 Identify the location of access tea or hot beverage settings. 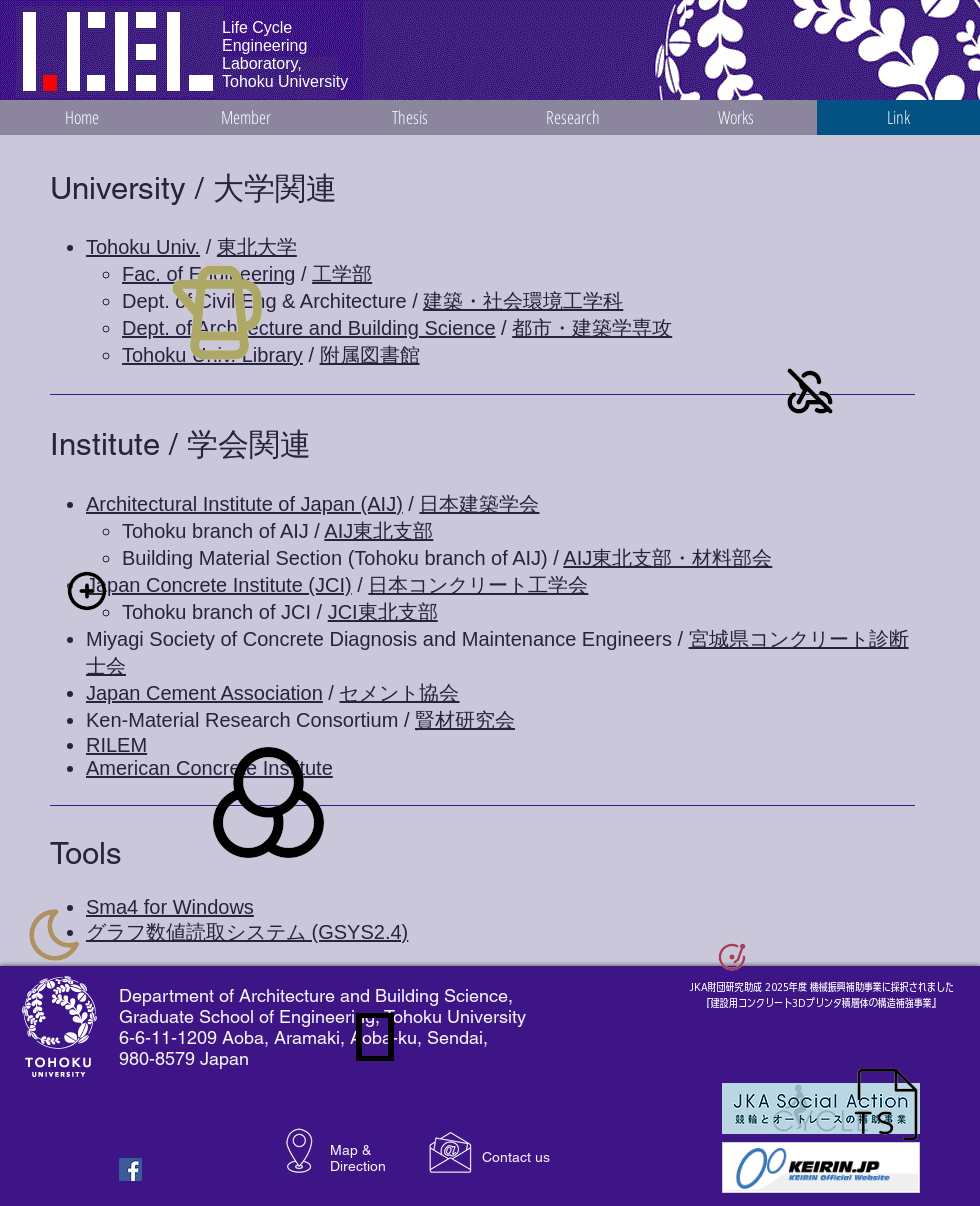
(219, 312).